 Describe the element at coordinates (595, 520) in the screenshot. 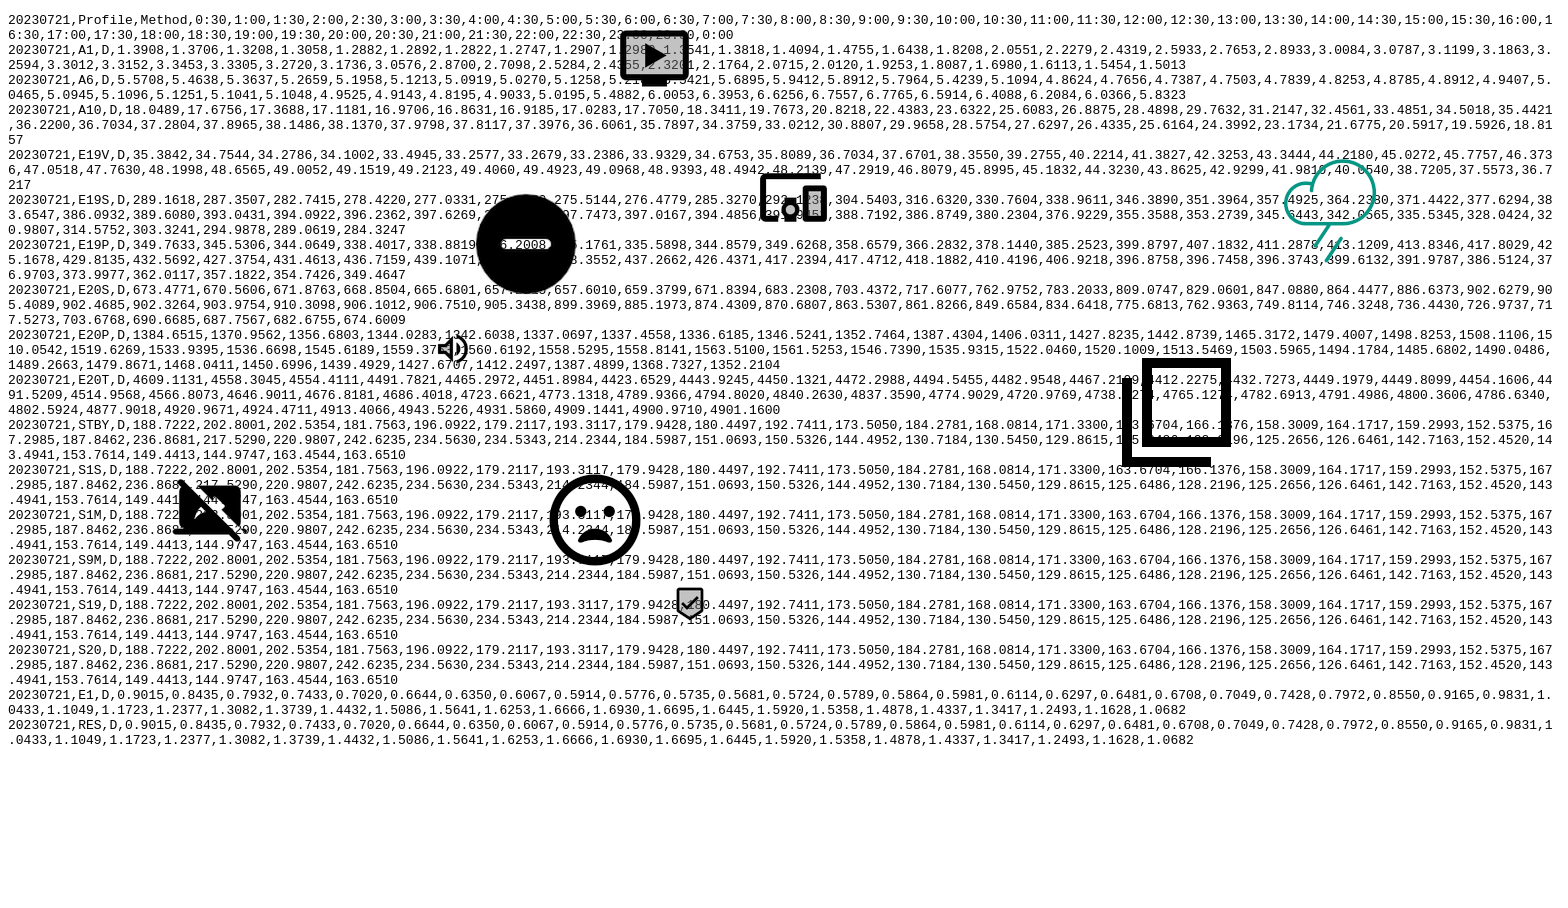

I see `indicates a negative reaction or dissatisfied feedback` at that location.